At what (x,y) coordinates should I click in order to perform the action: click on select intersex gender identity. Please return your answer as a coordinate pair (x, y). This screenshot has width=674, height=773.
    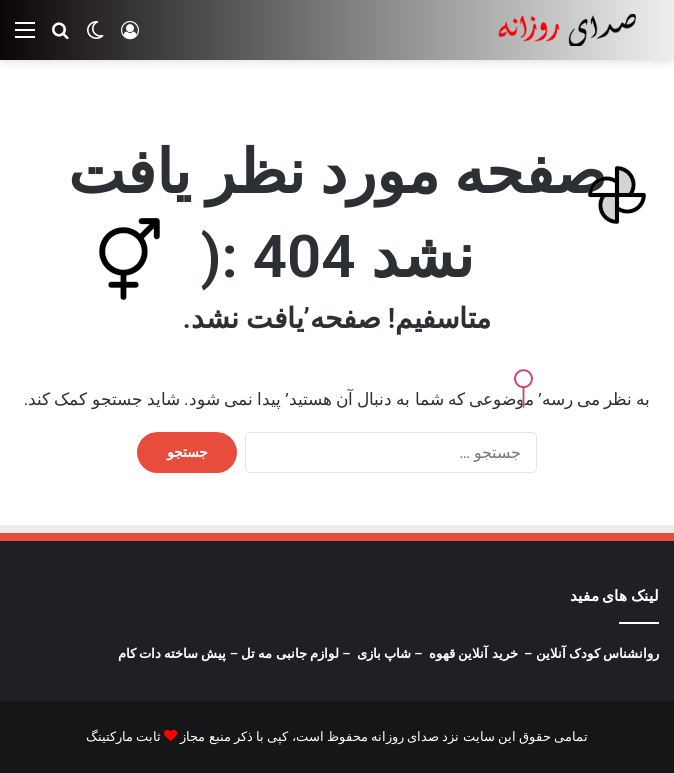
    Looking at the image, I should click on (126, 257).